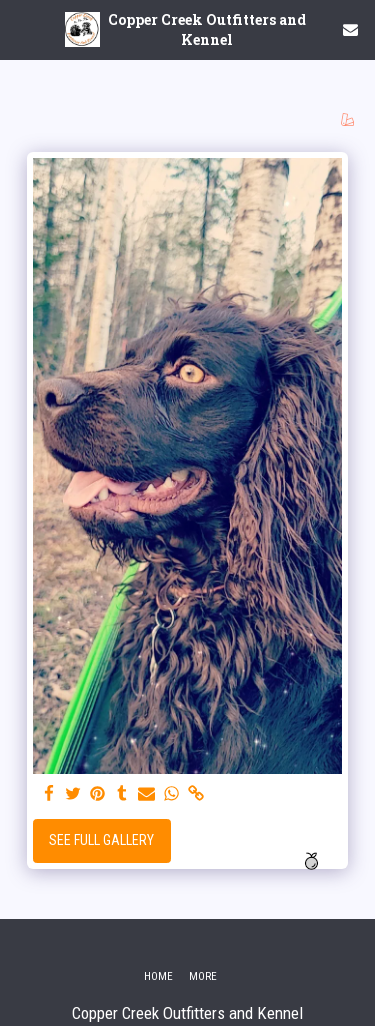 This screenshot has height=1026, width=375. I want to click on open color palette or swatches, so click(347, 120).